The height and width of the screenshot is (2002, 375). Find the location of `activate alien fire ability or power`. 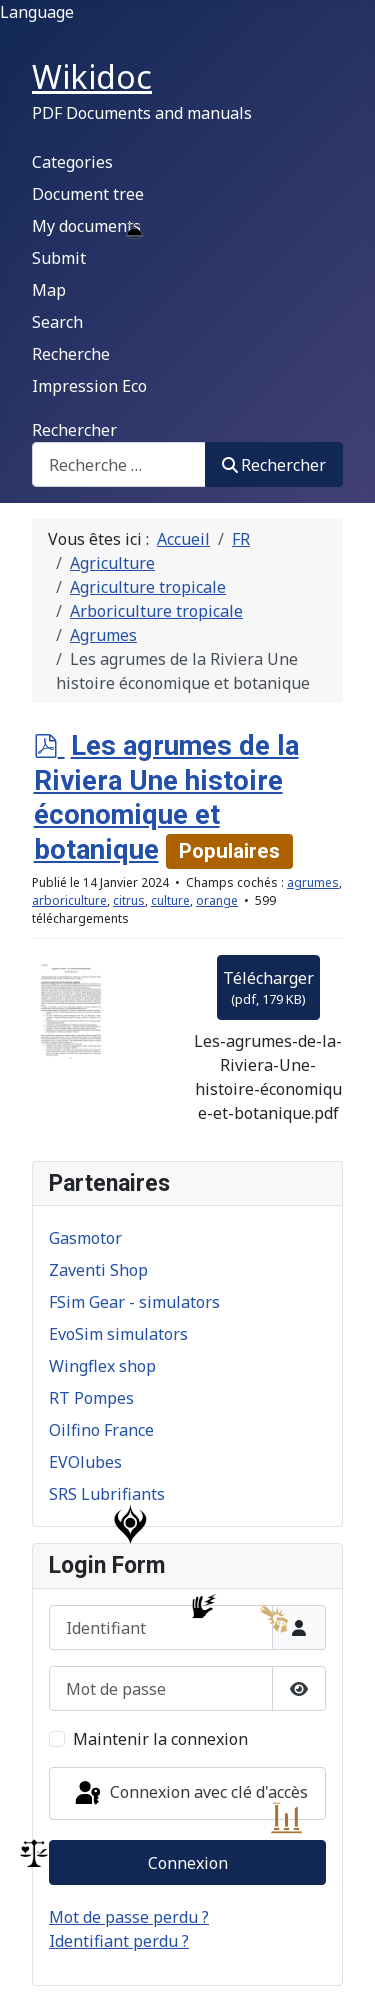

activate alien fire ability or power is located at coordinates (130, 1524).